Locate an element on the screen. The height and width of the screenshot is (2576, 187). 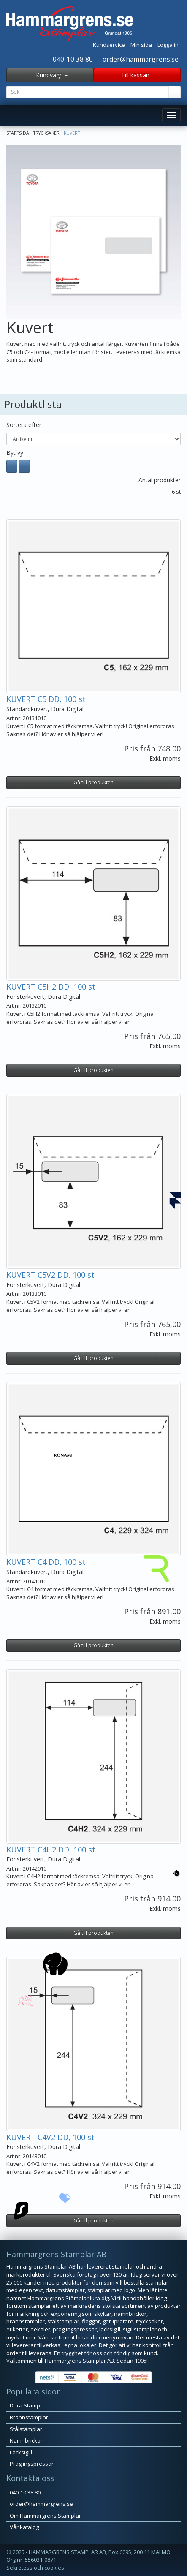
open surfshark vpn app is located at coordinates (21, 2211).